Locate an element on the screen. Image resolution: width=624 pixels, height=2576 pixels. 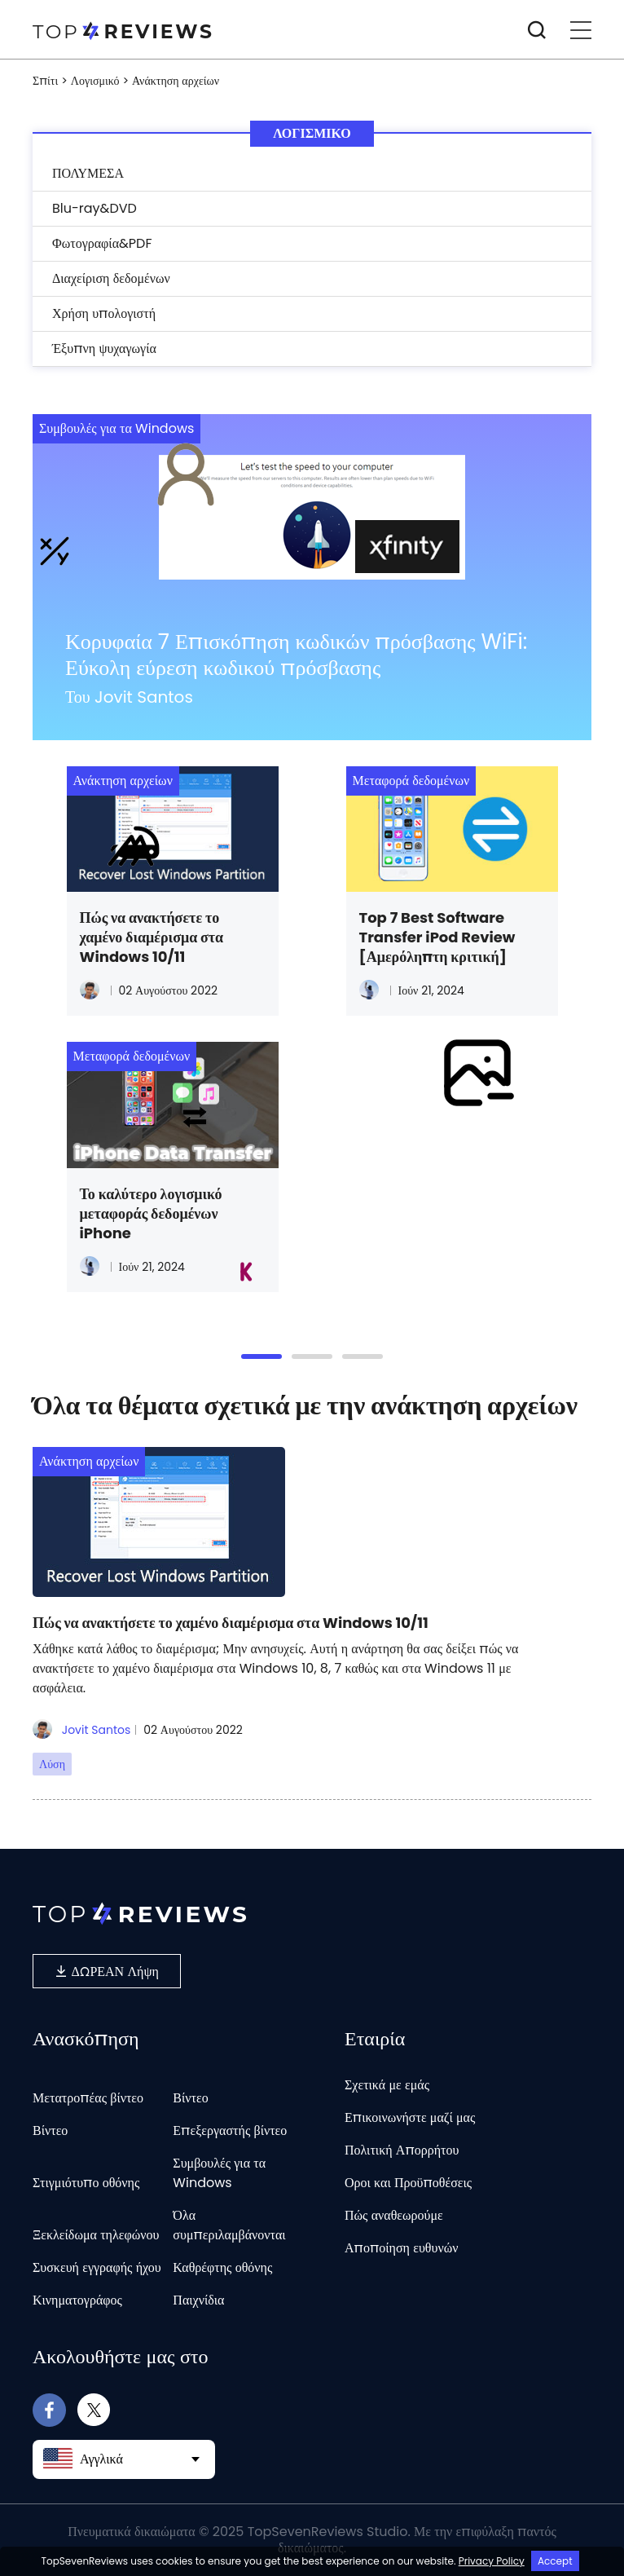
indicates pest or insect-related content is located at coordinates (134, 846).